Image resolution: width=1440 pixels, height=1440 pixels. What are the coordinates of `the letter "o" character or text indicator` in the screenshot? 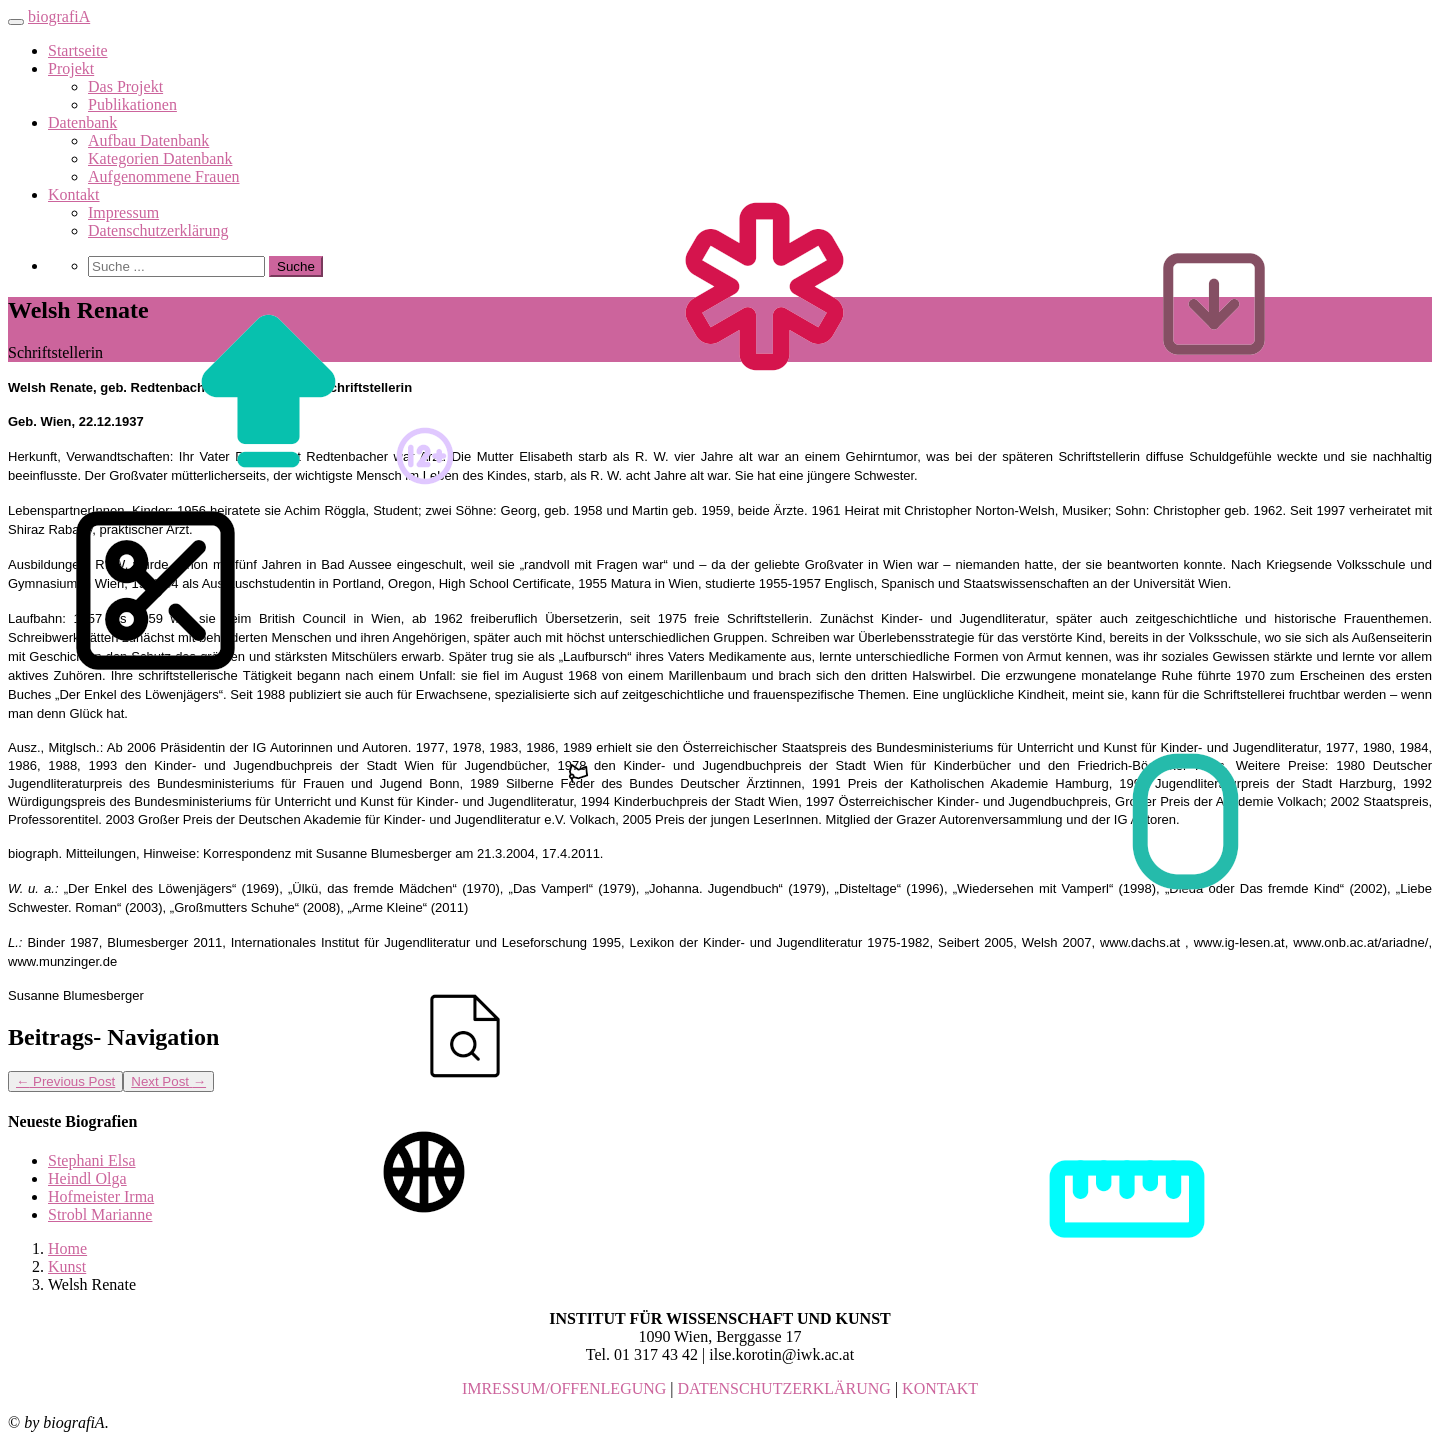 It's located at (1185, 821).